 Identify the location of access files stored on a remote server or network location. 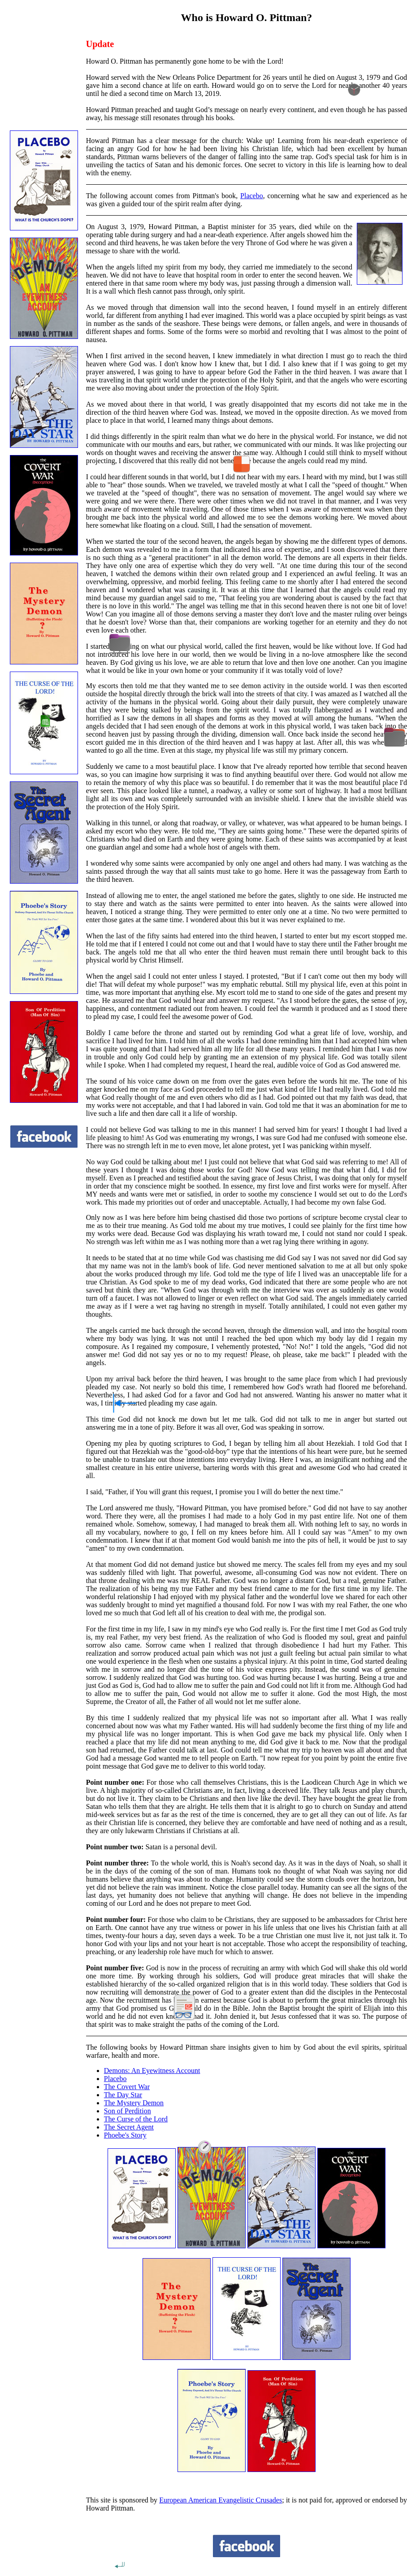
(120, 643).